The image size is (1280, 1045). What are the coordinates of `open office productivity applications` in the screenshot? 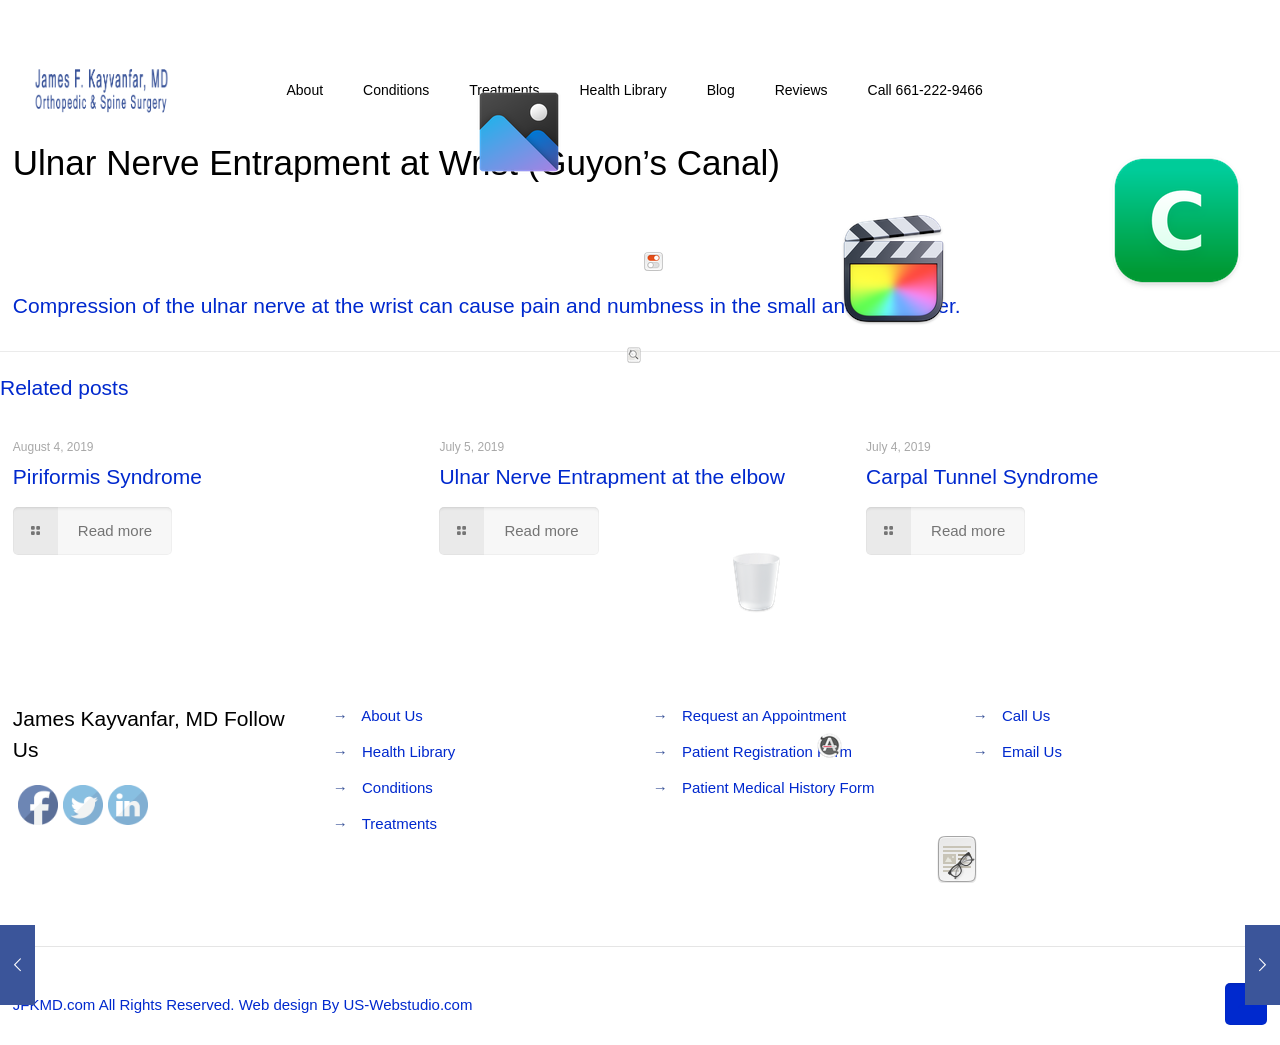 It's located at (957, 859).